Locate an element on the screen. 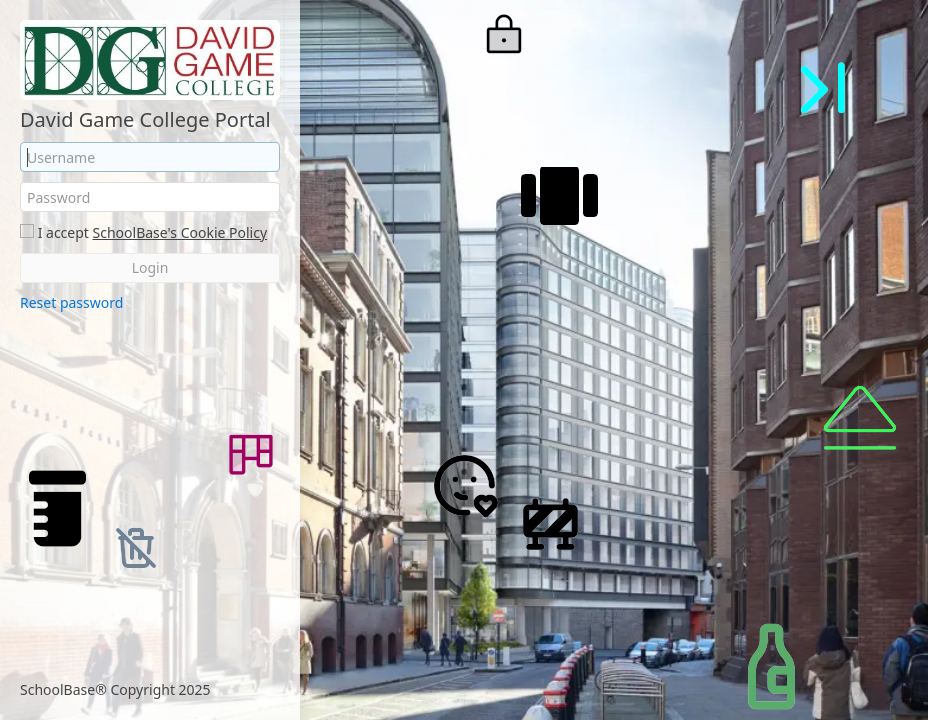  indicates a blocked or restricted area is located at coordinates (550, 522).